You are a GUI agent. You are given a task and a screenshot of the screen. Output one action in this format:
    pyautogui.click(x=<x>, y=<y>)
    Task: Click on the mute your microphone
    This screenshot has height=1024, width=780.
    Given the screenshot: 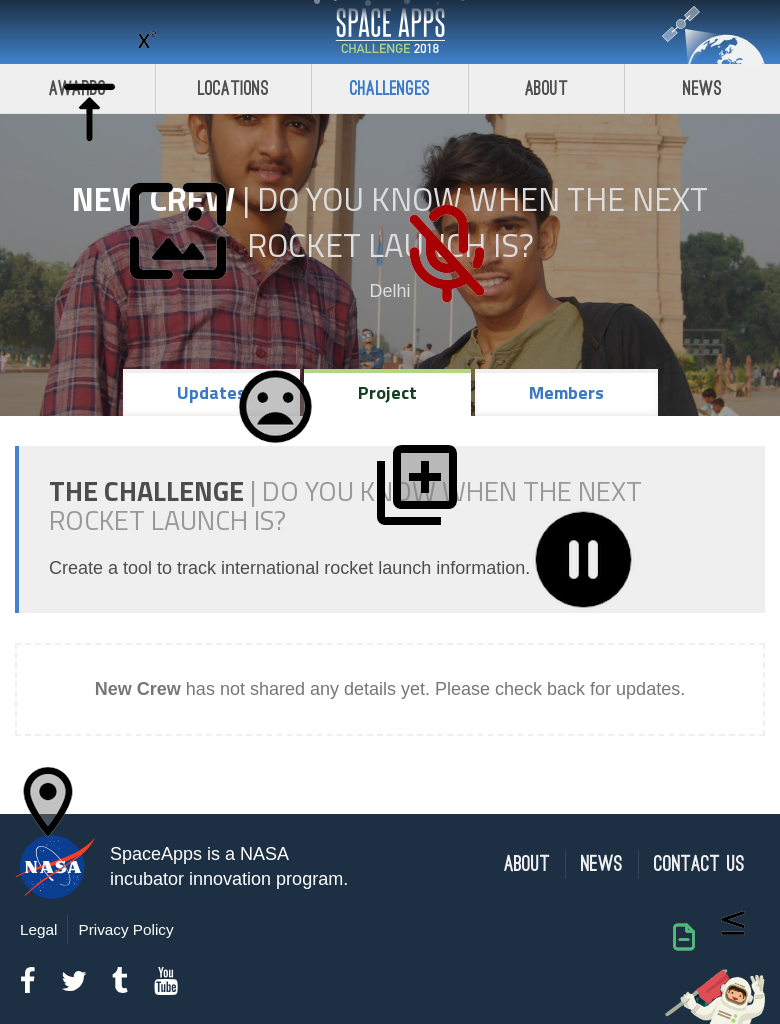 What is the action you would take?
    pyautogui.click(x=447, y=252)
    